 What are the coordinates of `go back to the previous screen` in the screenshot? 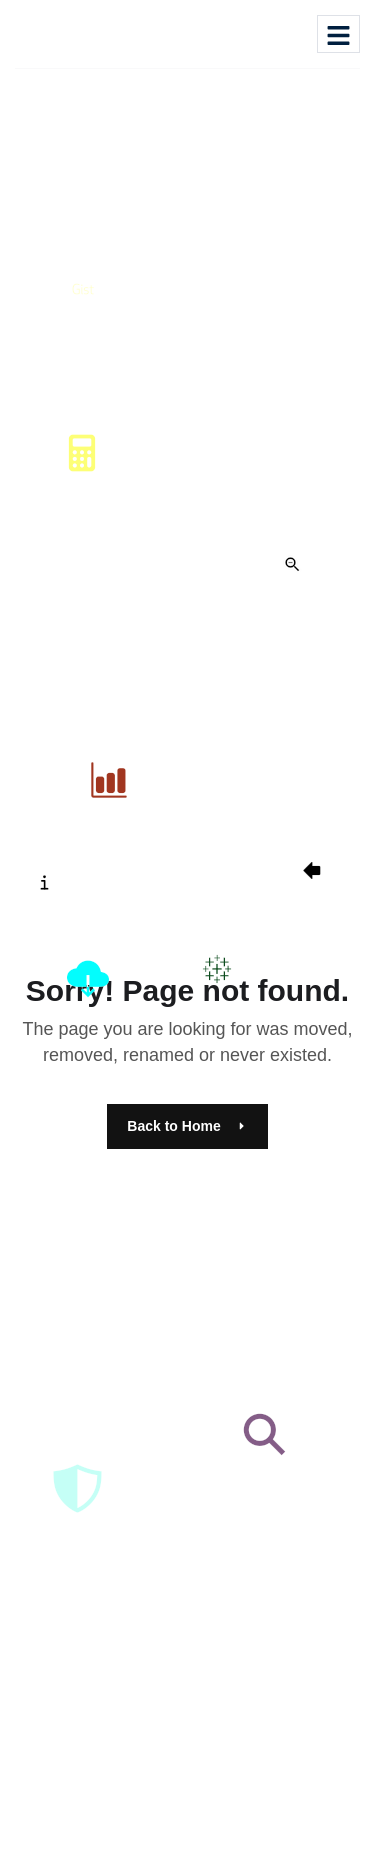 It's located at (312, 870).